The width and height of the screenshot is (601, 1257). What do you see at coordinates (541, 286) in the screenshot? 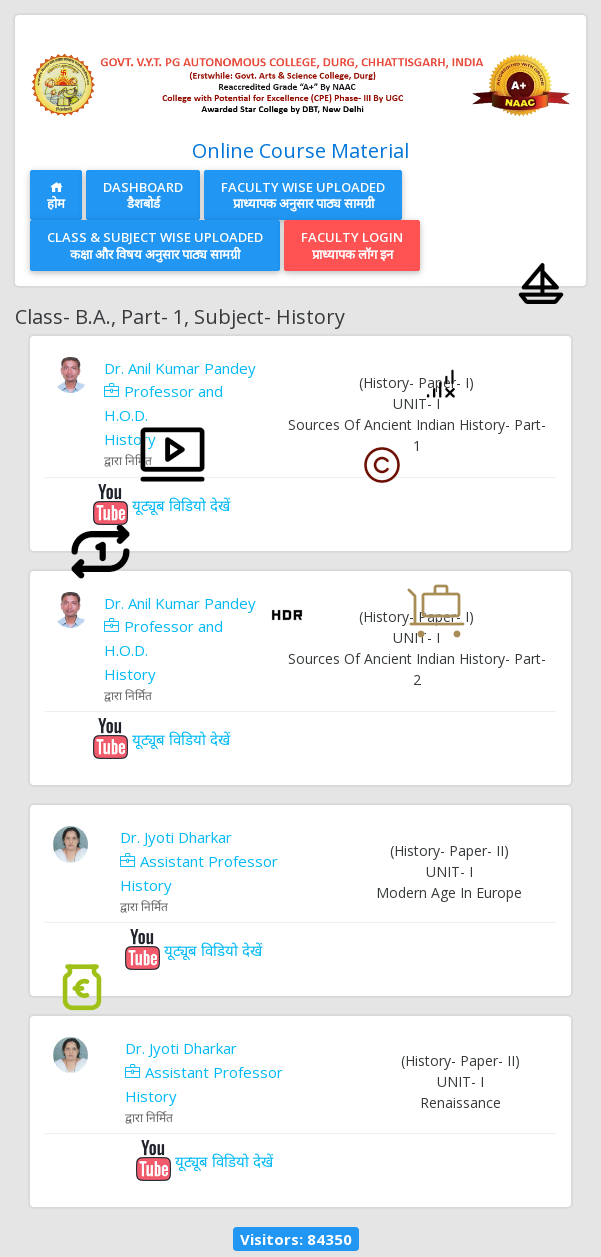
I see `access marine or boating features` at bounding box center [541, 286].